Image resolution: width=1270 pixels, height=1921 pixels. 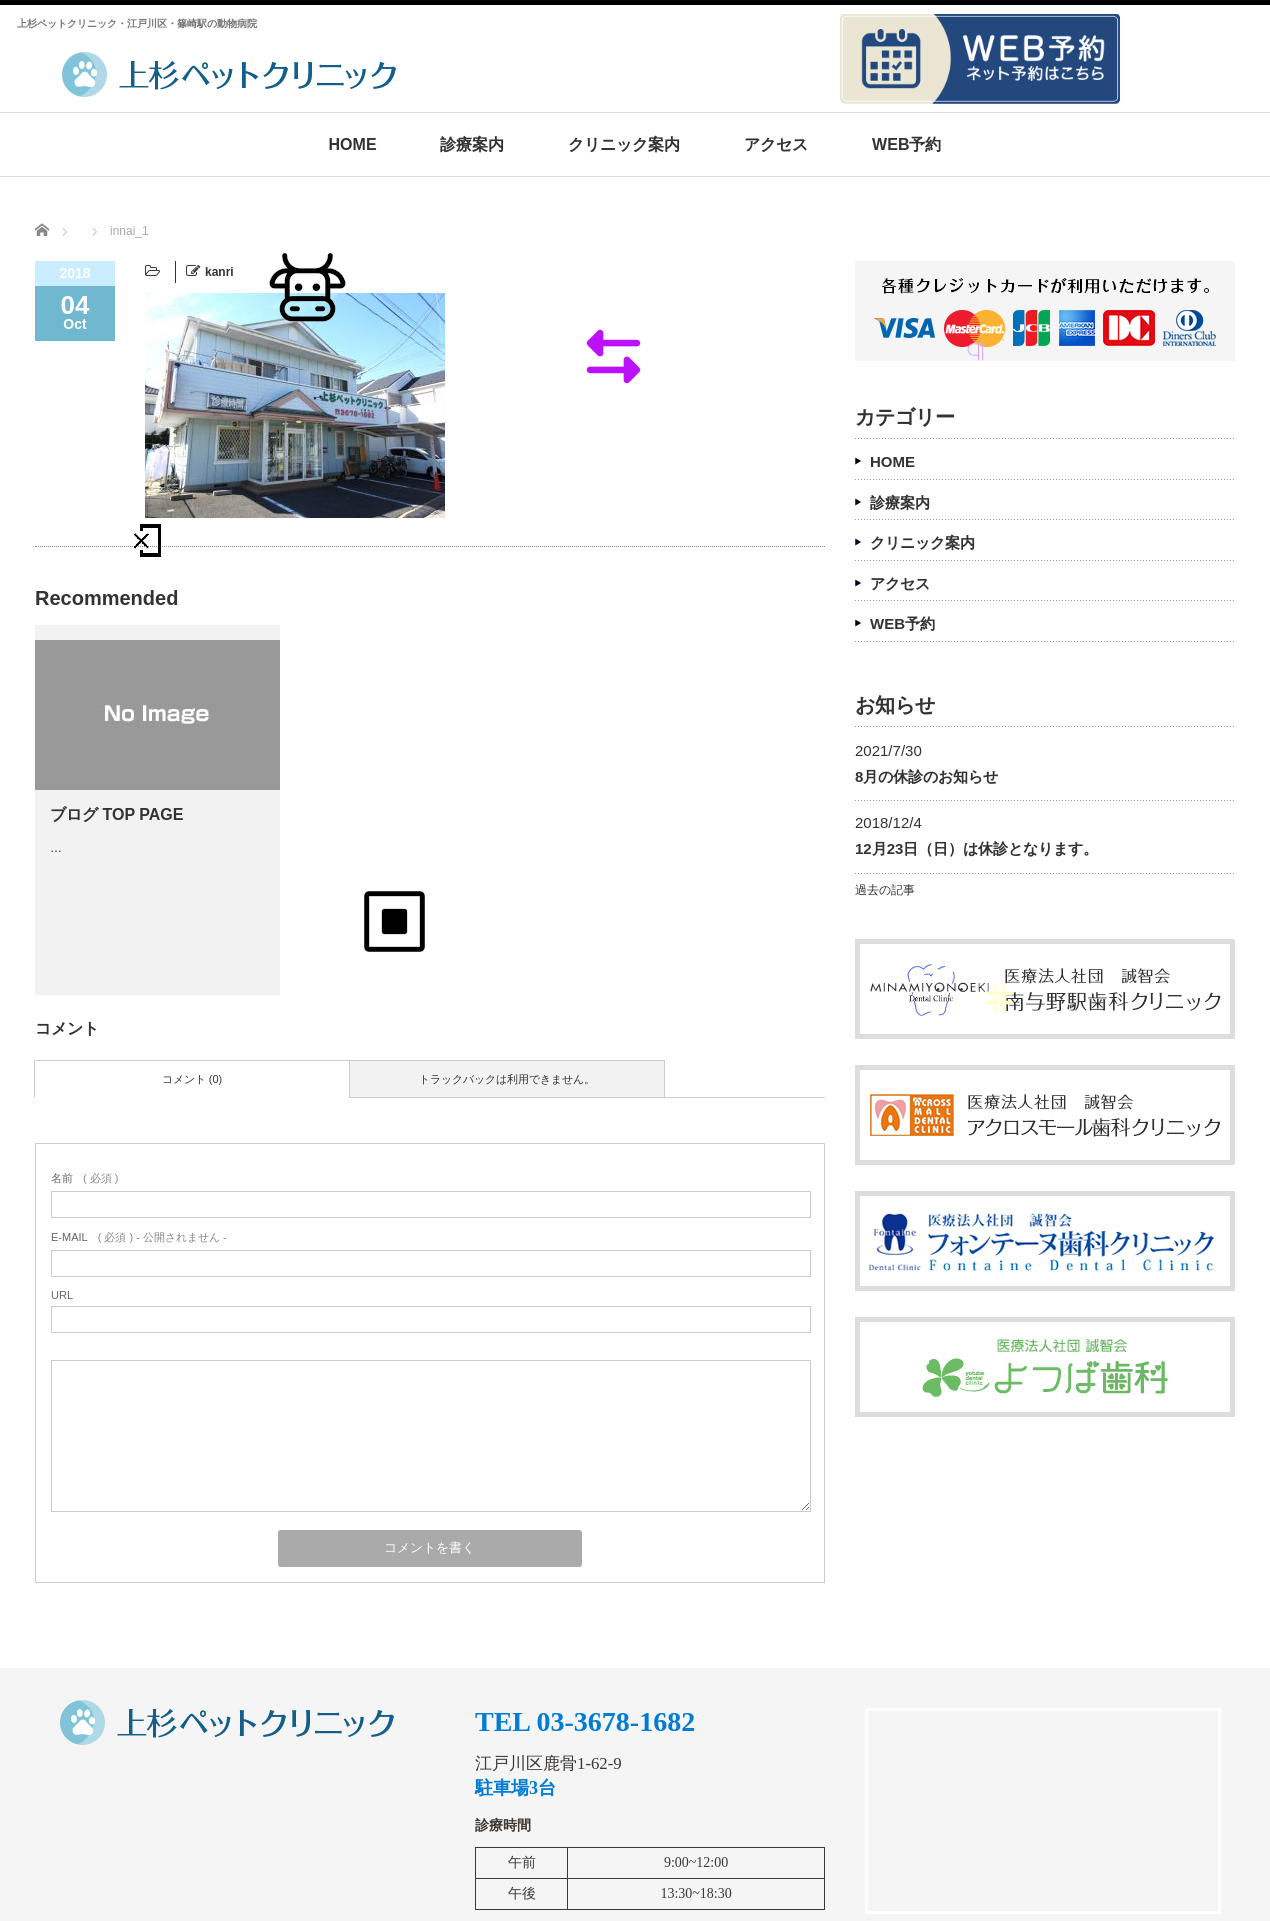 I want to click on view hashtags or tagged content, so click(x=999, y=998).